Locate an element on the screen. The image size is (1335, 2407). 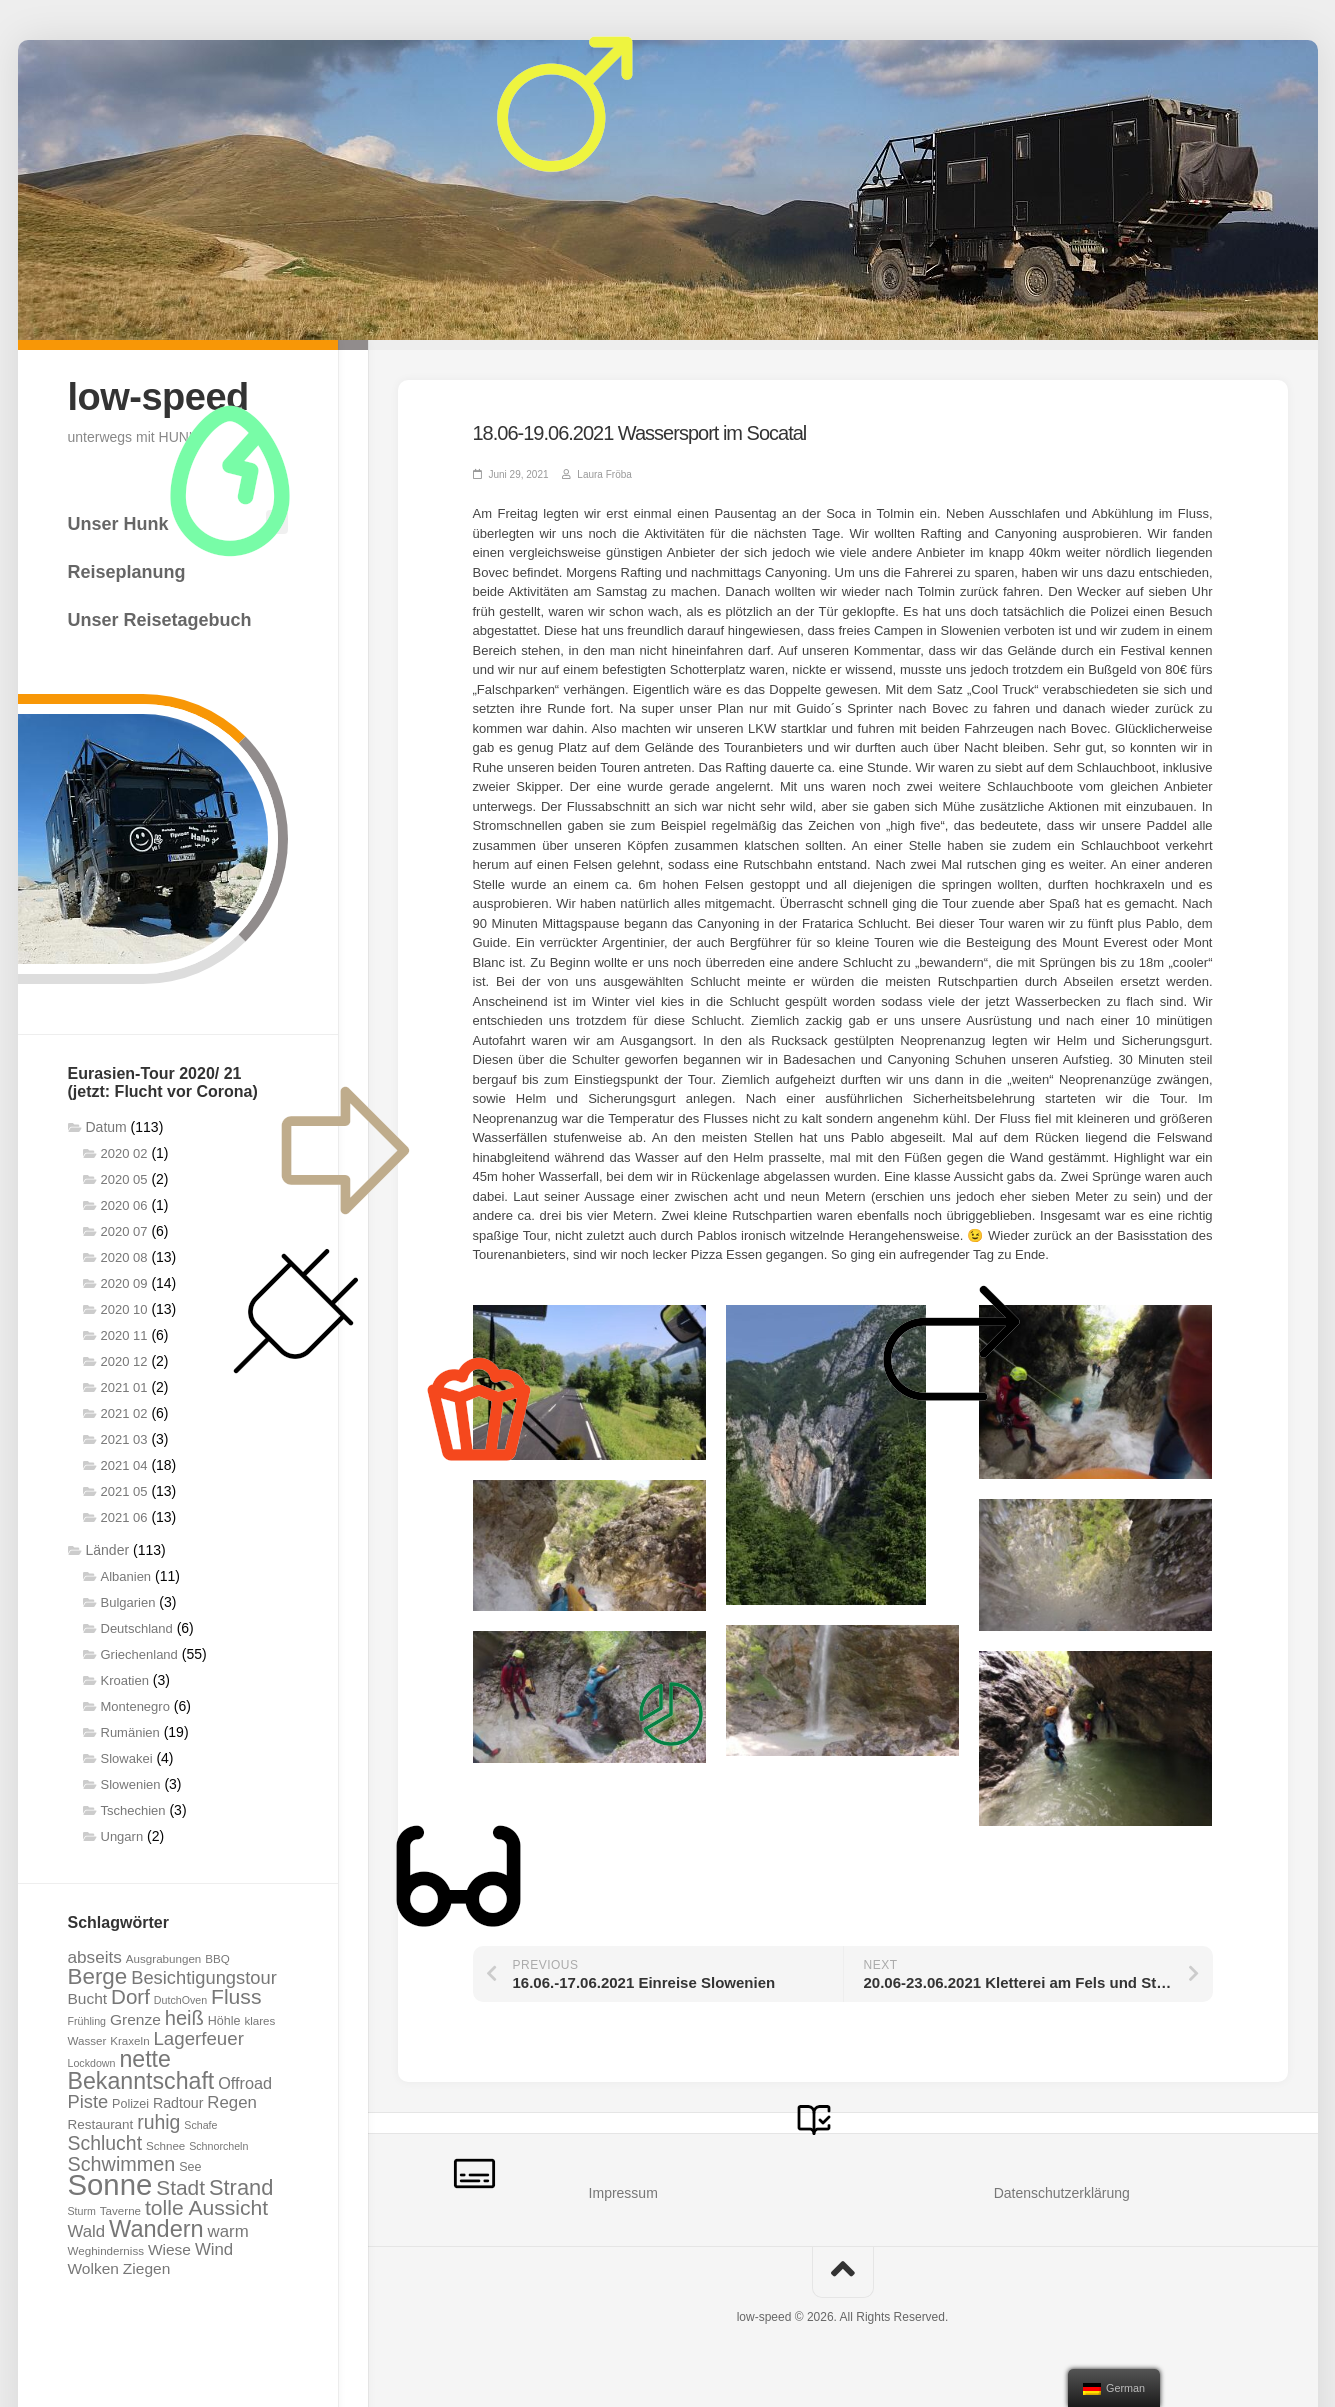
redo or repeat the last action is located at coordinates (951, 1348).